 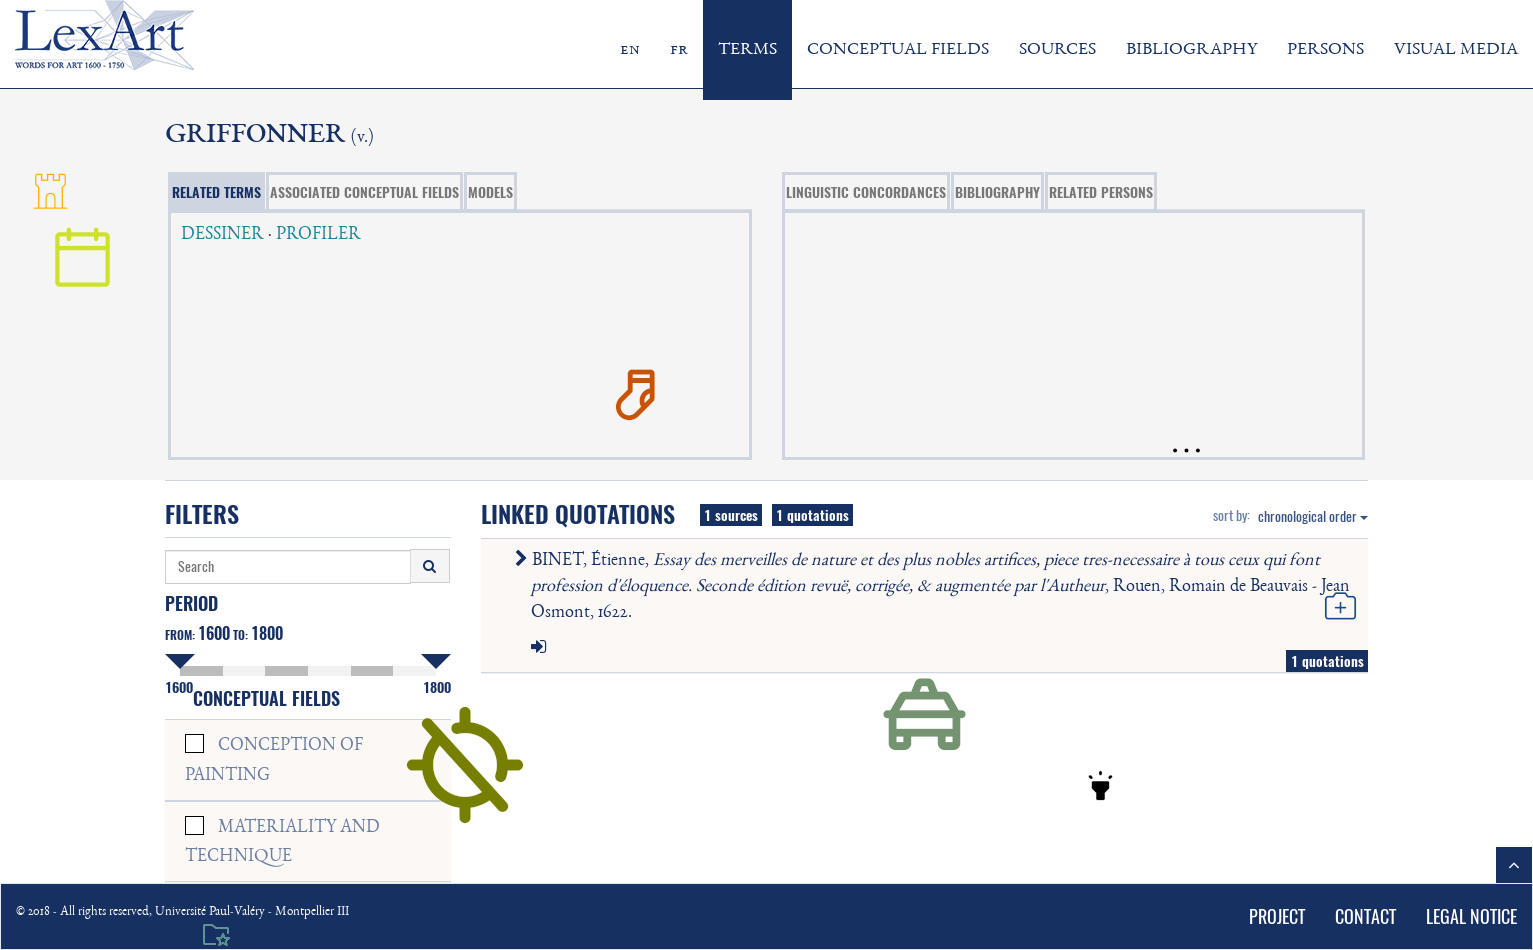 What do you see at coordinates (82, 259) in the screenshot?
I see `view or open calendar` at bounding box center [82, 259].